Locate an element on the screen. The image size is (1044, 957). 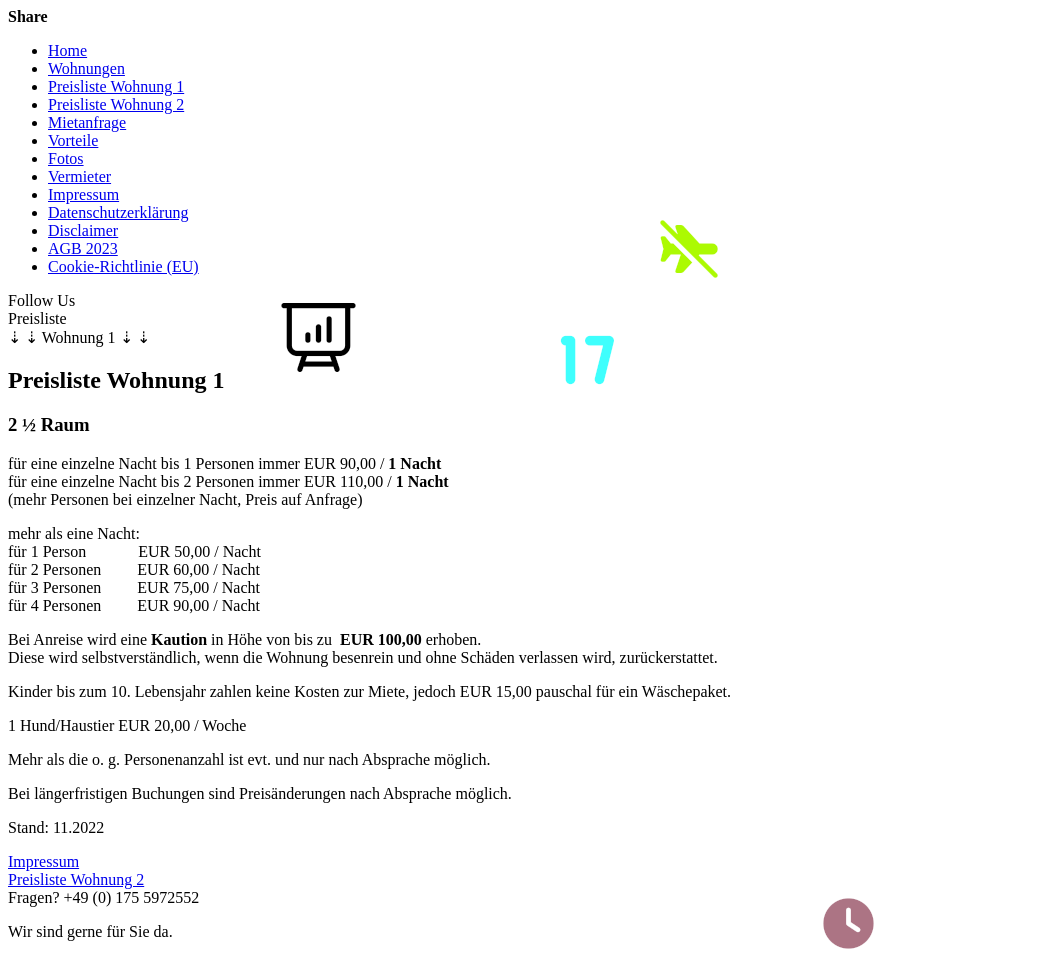
view presentation or slideshow is located at coordinates (318, 337).